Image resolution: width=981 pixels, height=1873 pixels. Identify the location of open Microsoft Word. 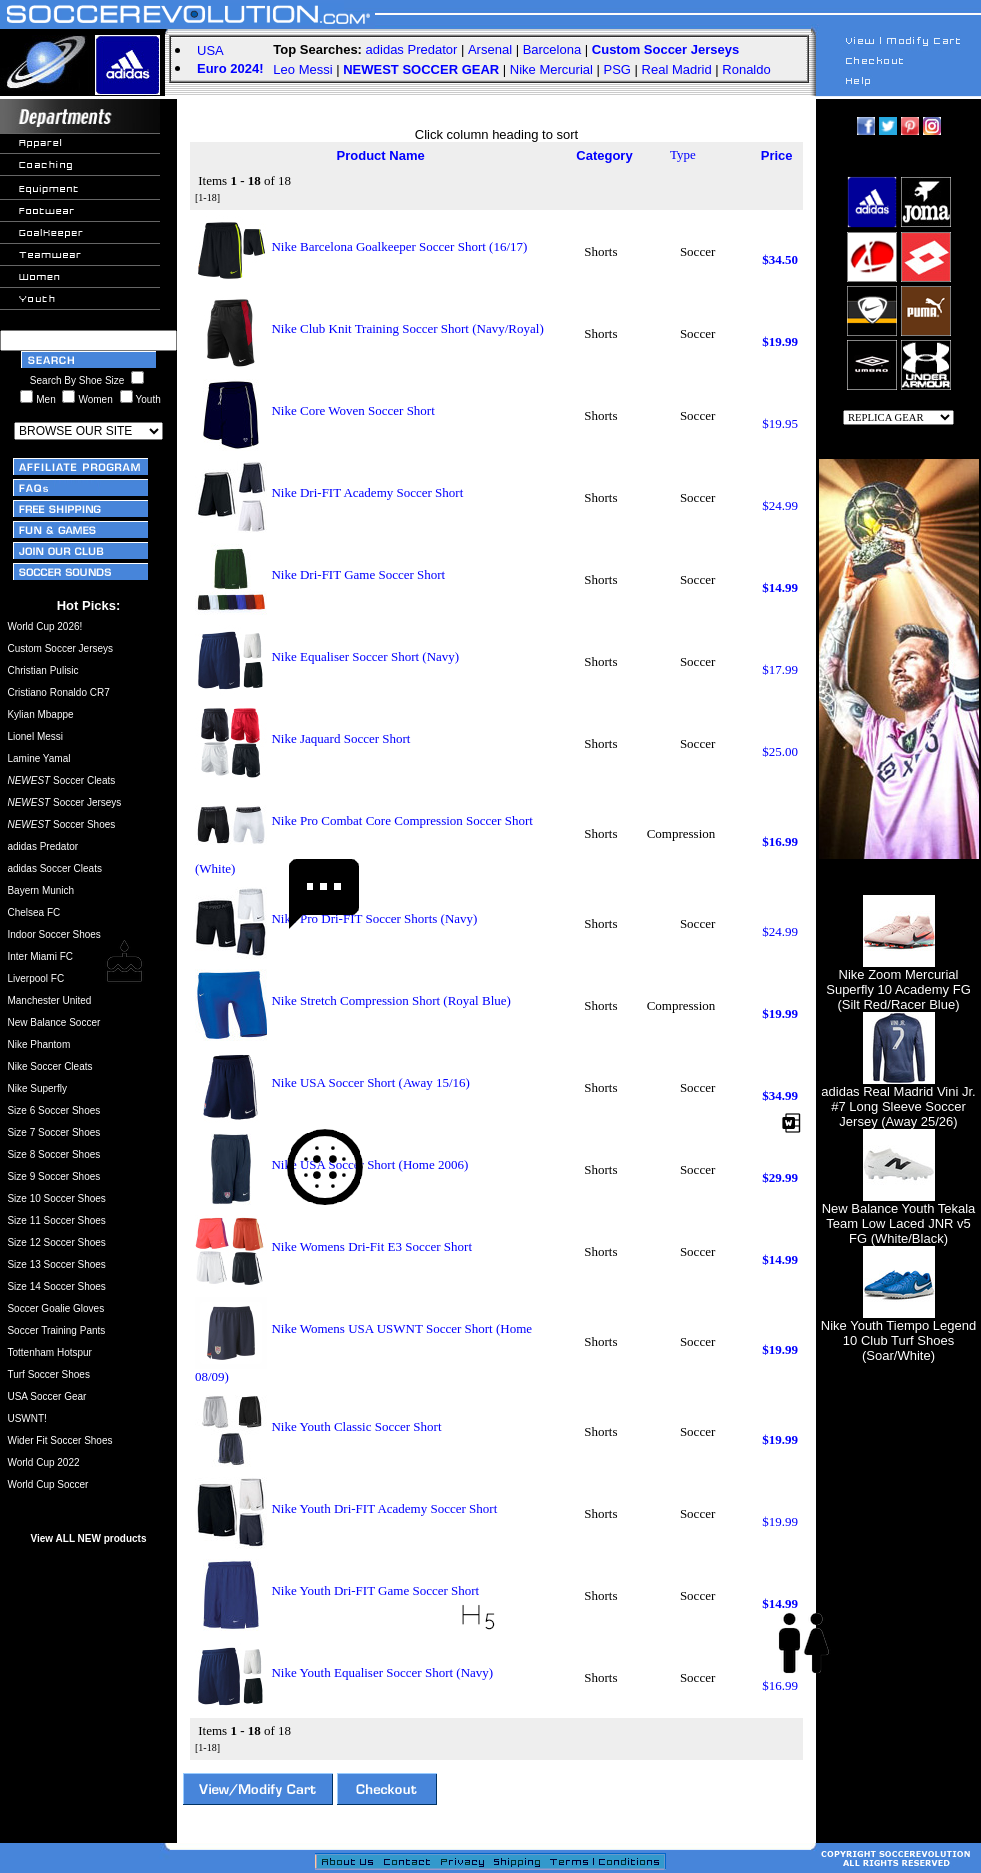
(792, 1123).